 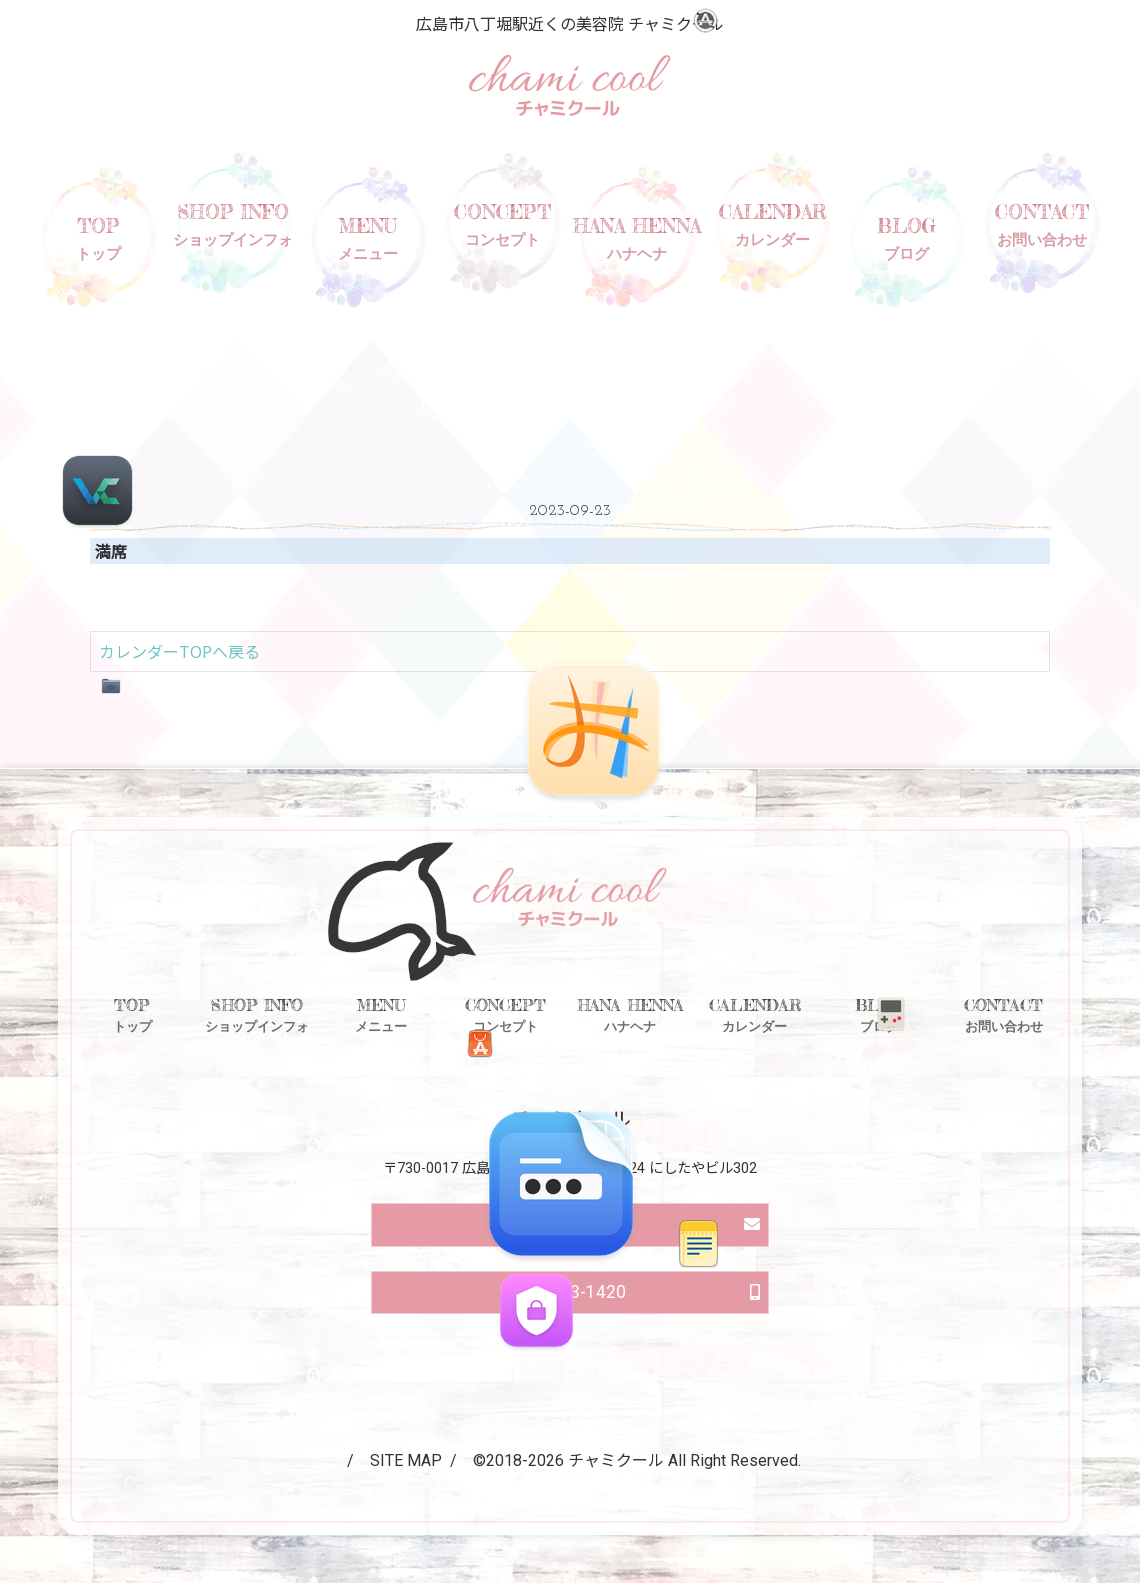 I want to click on open login or authentication app, so click(x=561, y=1184).